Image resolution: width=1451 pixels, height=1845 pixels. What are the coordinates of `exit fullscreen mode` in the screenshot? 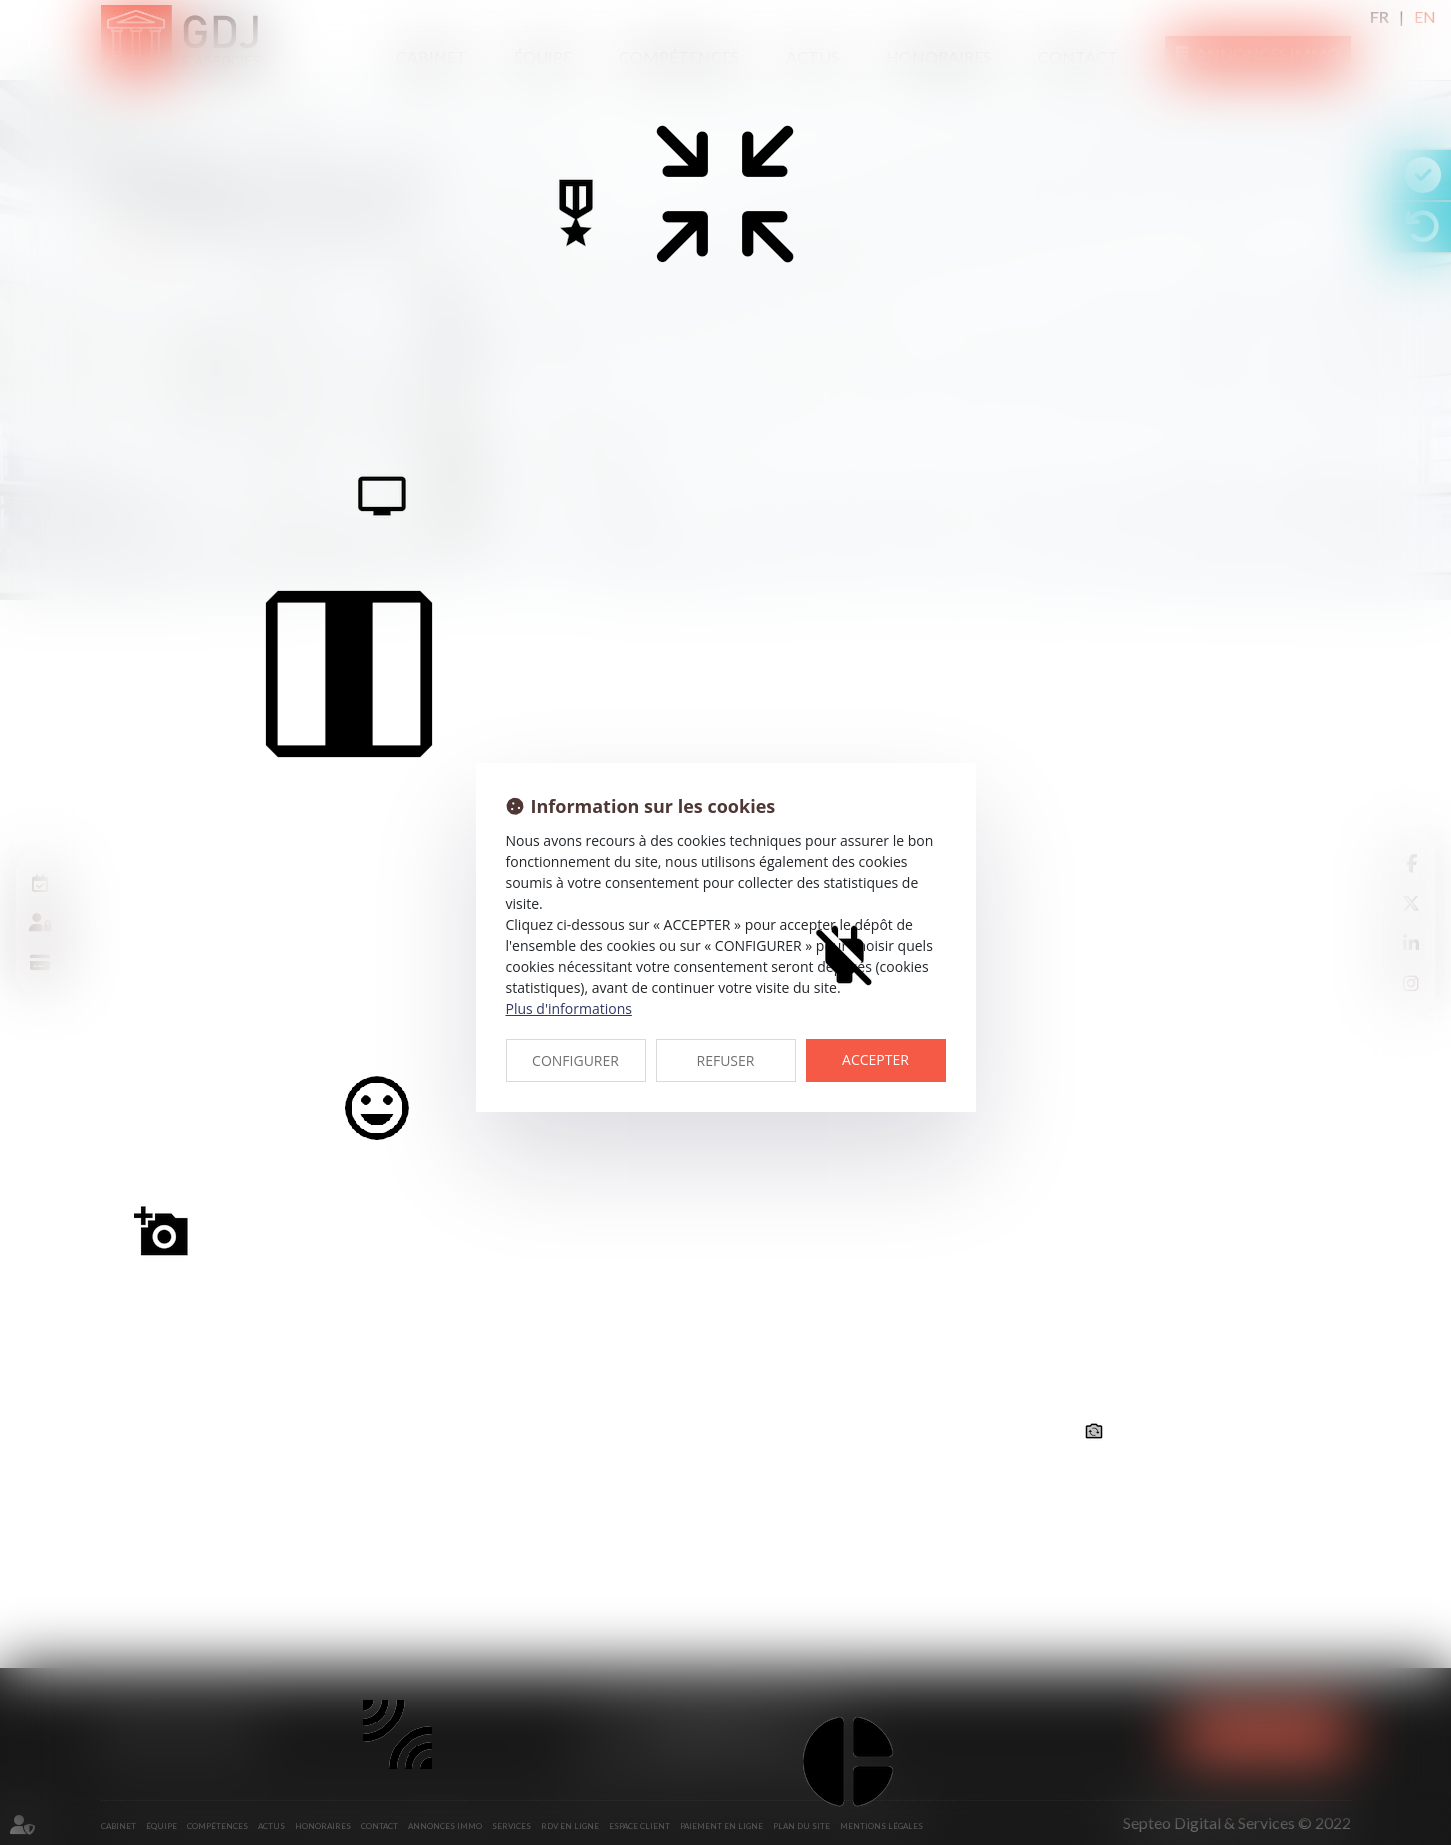 It's located at (725, 194).